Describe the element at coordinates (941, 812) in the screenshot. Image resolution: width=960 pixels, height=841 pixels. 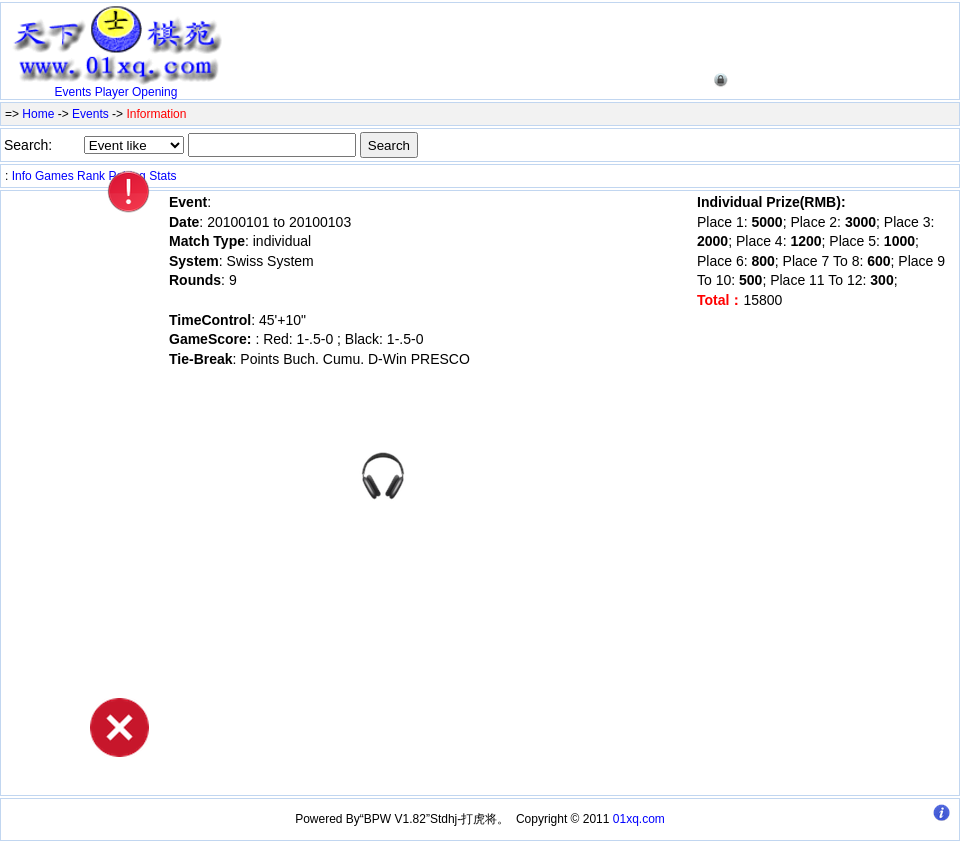
I see `view more information about this item` at that location.